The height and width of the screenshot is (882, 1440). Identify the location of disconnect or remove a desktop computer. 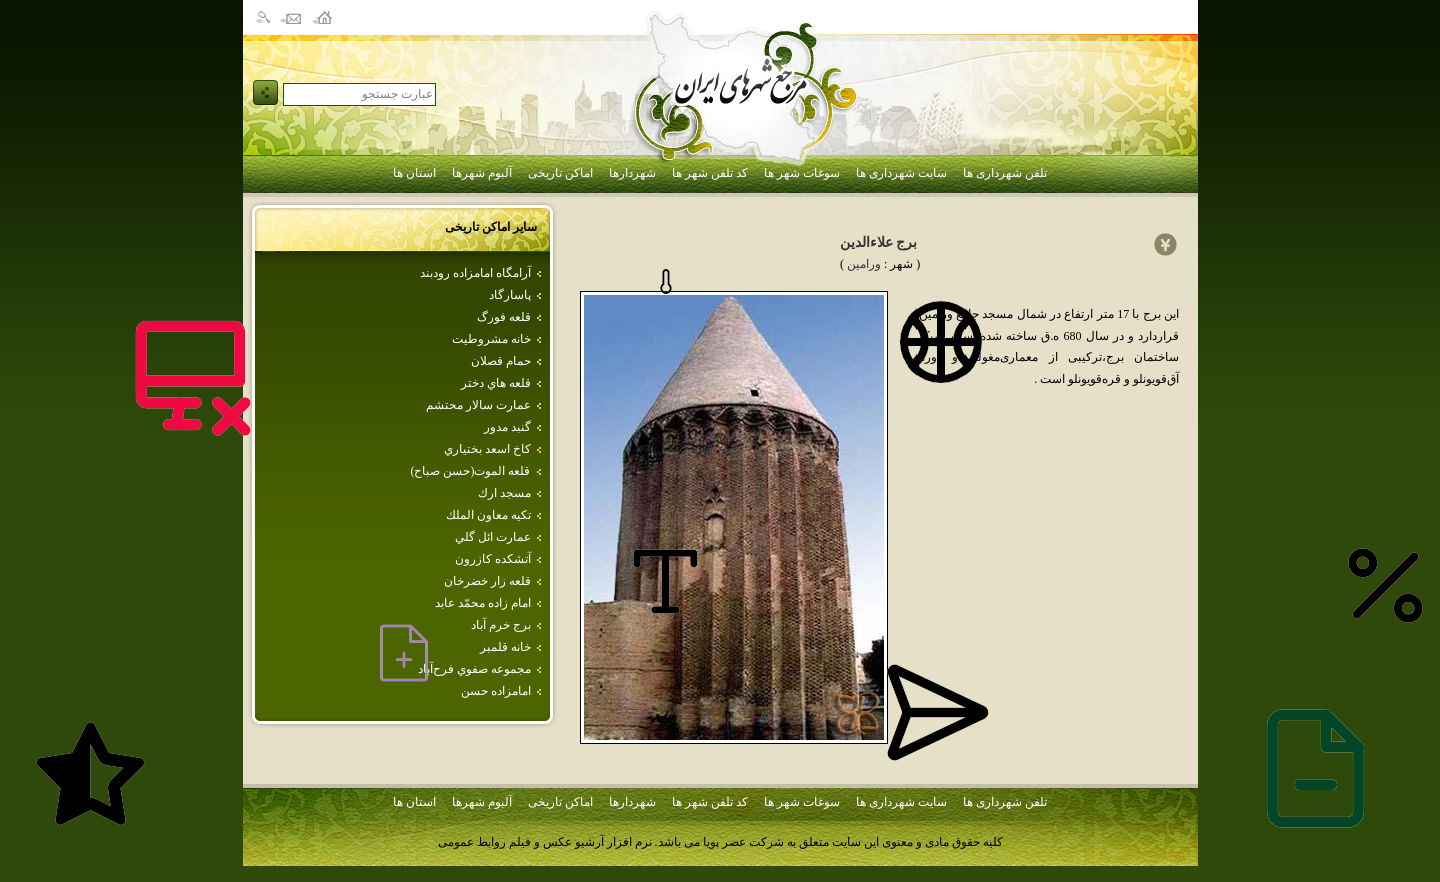
(190, 375).